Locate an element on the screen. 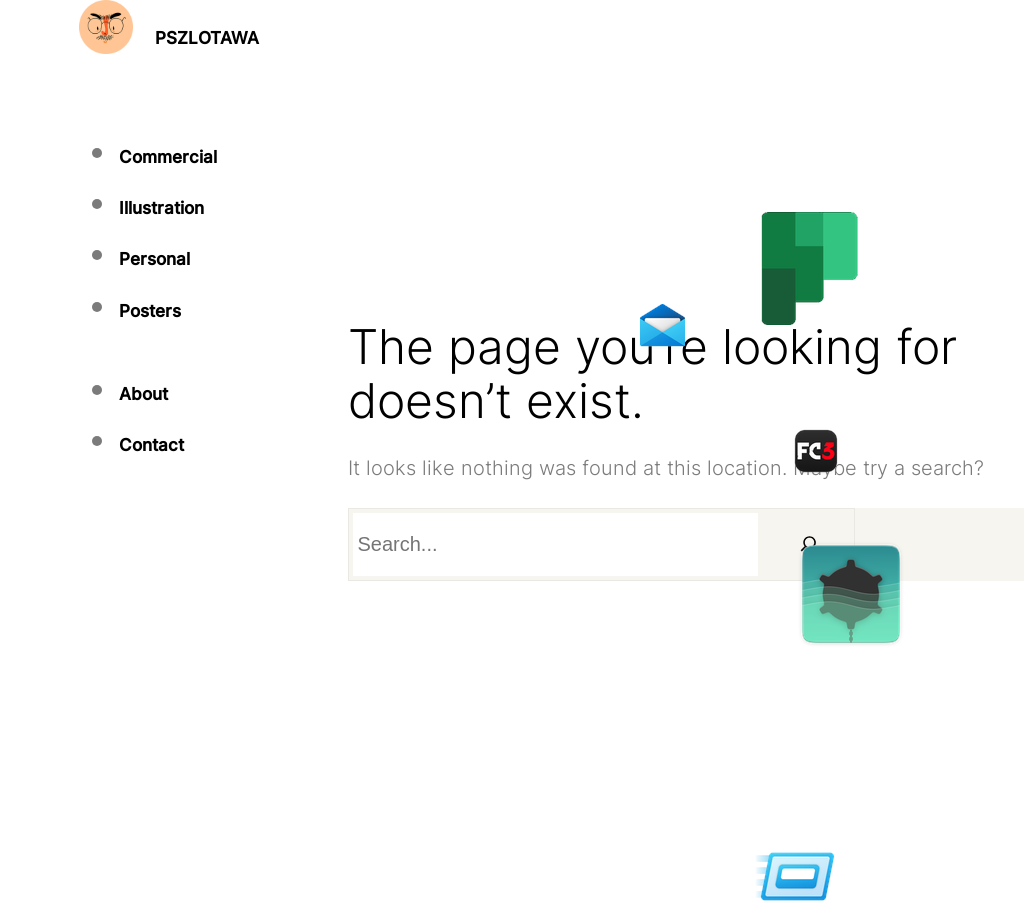 The height and width of the screenshot is (923, 1024). open microsoft planner app is located at coordinates (809, 268).